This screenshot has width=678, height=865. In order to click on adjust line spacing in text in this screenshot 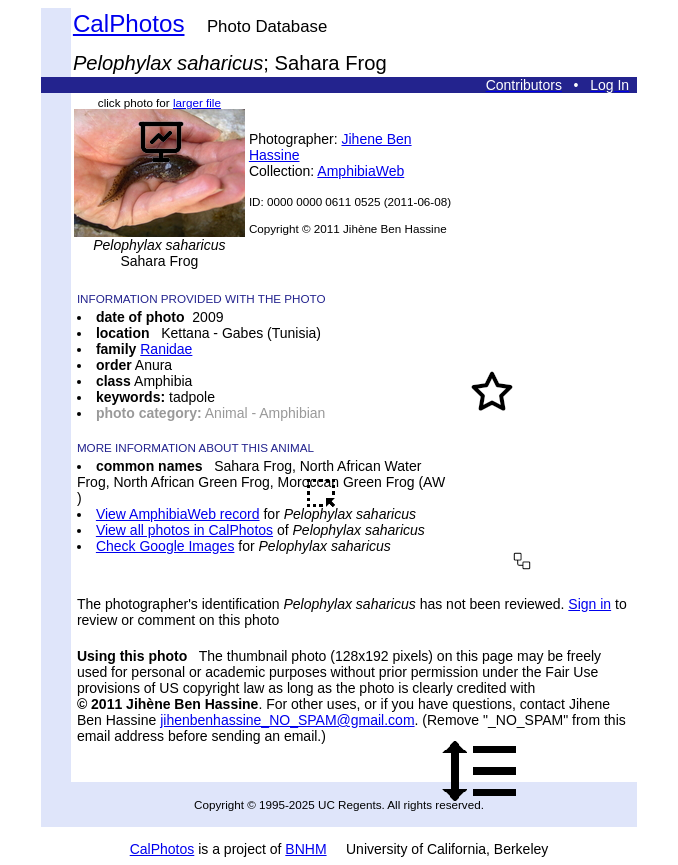, I will do `click(480, 771)`.